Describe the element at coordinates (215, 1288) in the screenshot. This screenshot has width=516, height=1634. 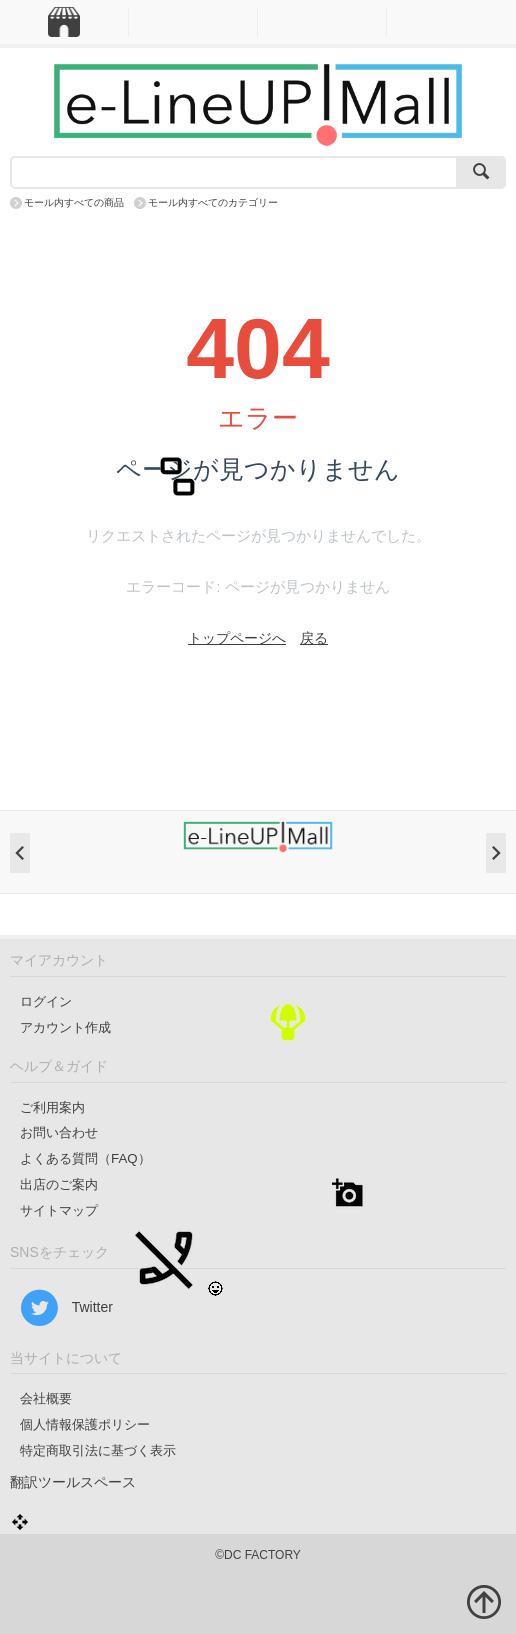
I see `add an emoji or reaction` at that location.